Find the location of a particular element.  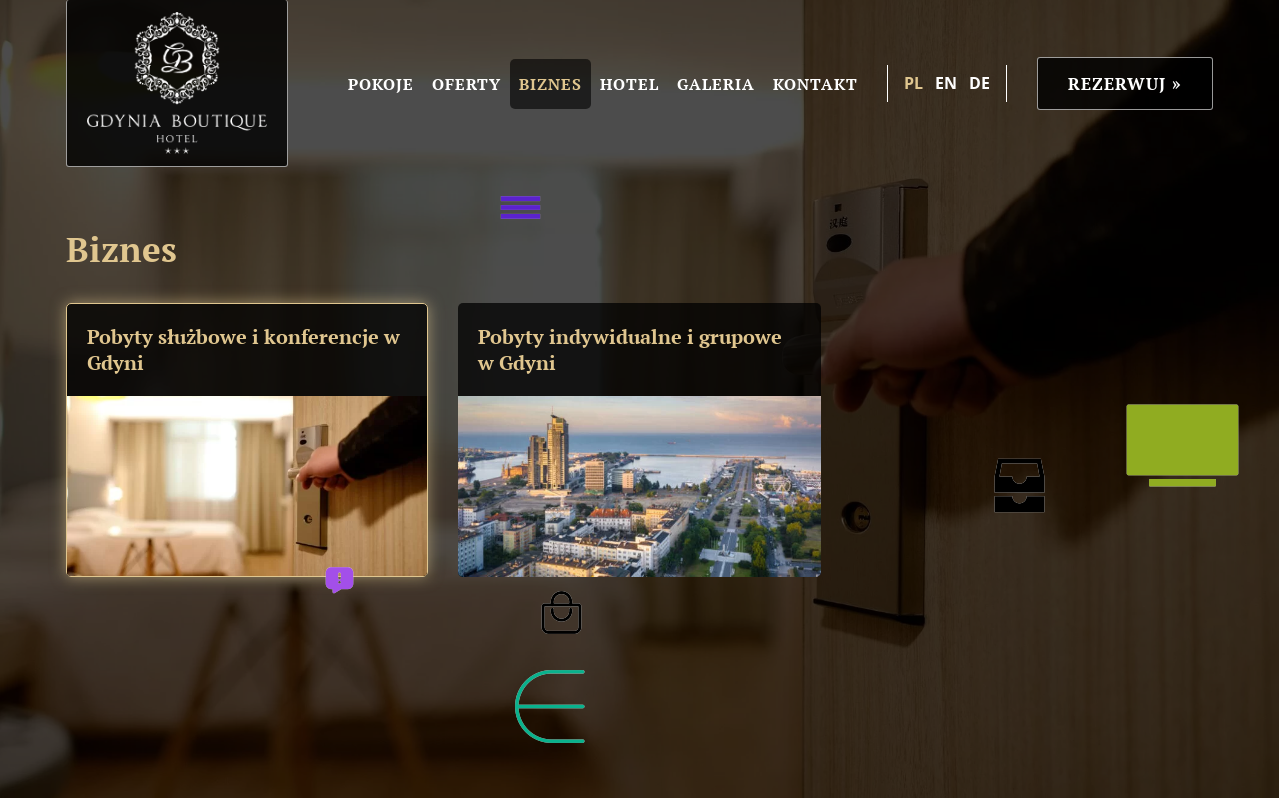

view your shopping bag is located at coordinates (561, 612).